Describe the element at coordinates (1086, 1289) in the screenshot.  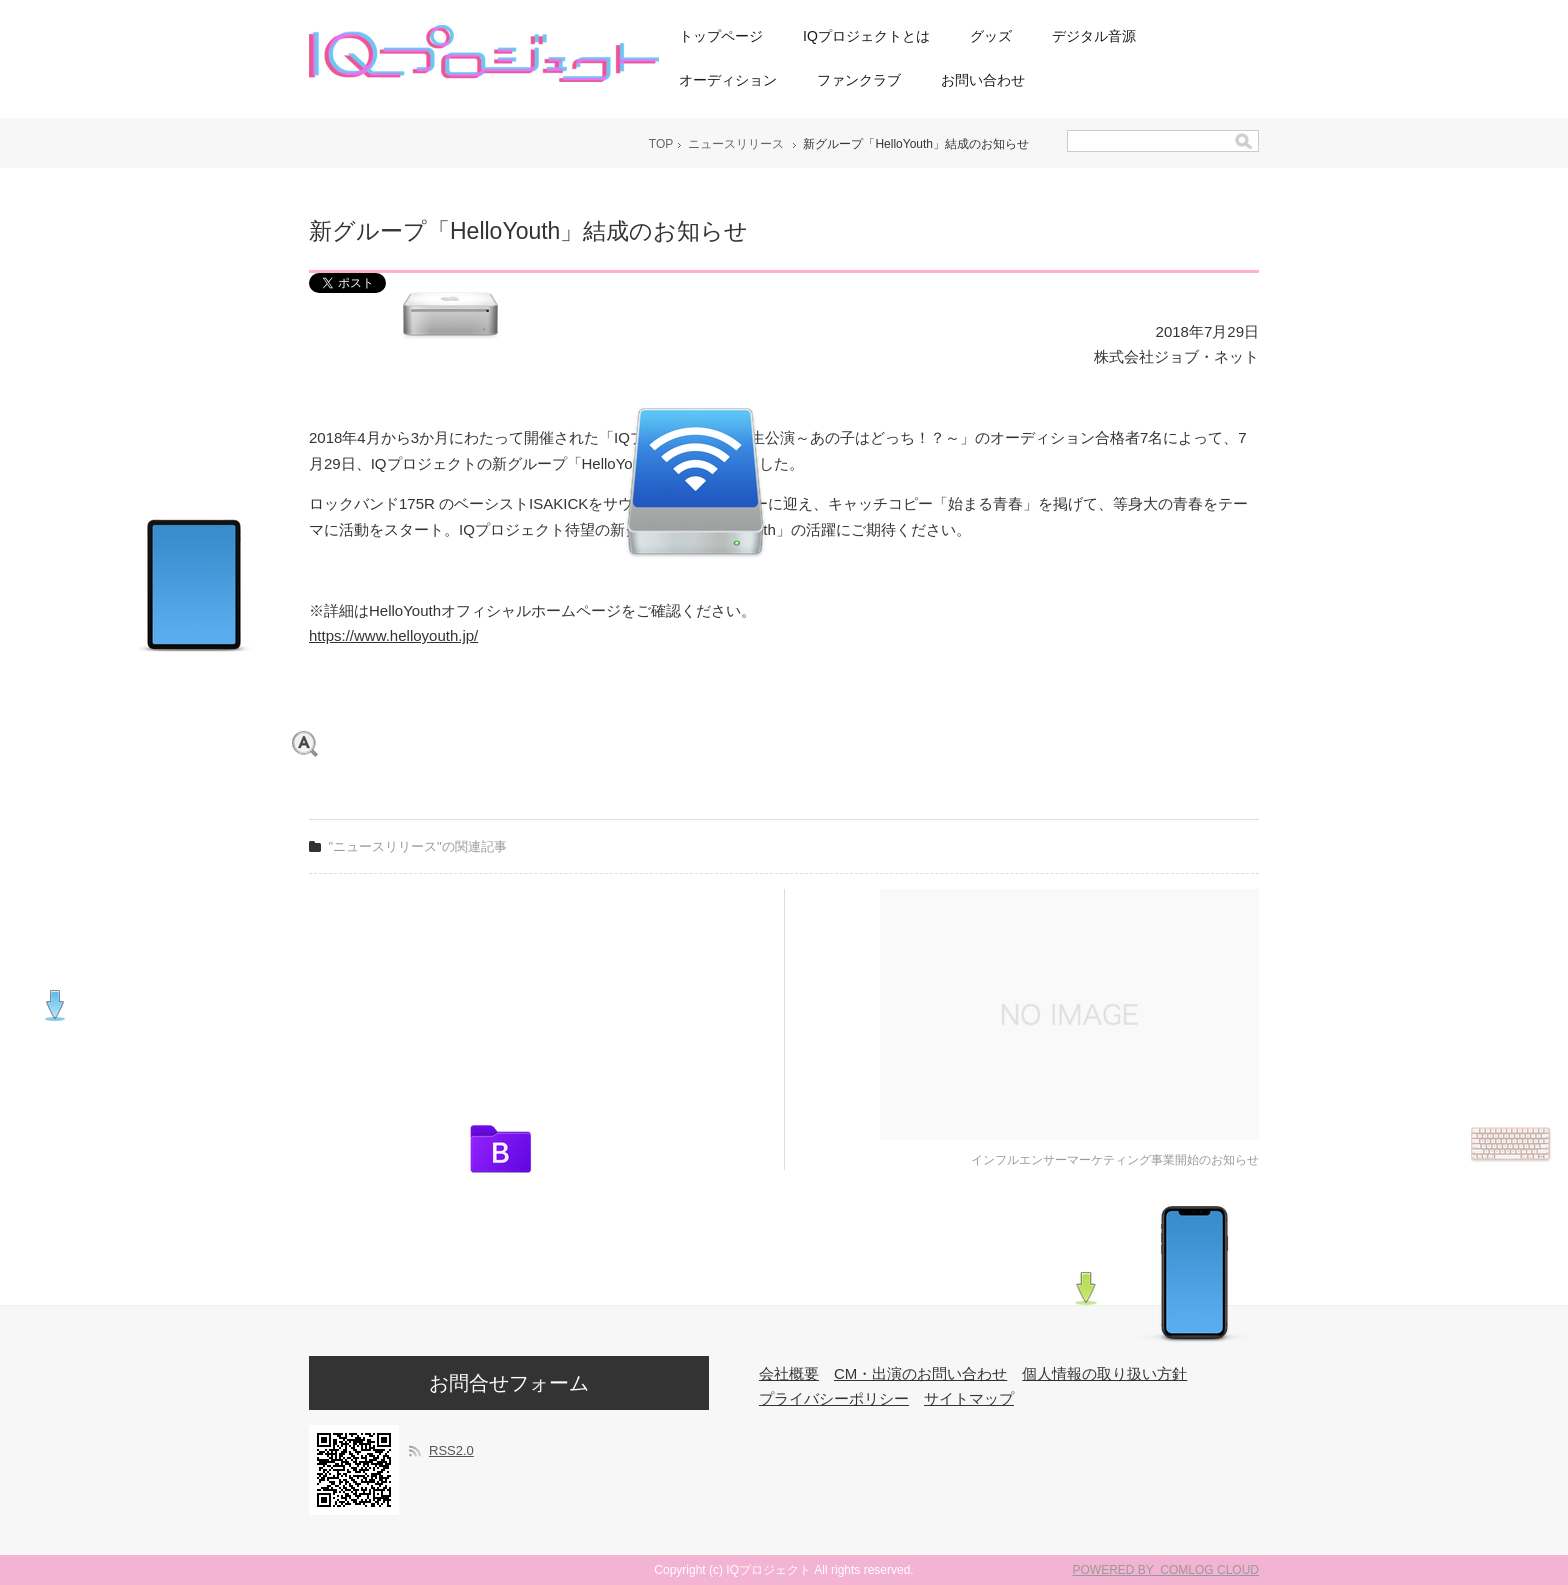
I see `save the current file or document` at that location.